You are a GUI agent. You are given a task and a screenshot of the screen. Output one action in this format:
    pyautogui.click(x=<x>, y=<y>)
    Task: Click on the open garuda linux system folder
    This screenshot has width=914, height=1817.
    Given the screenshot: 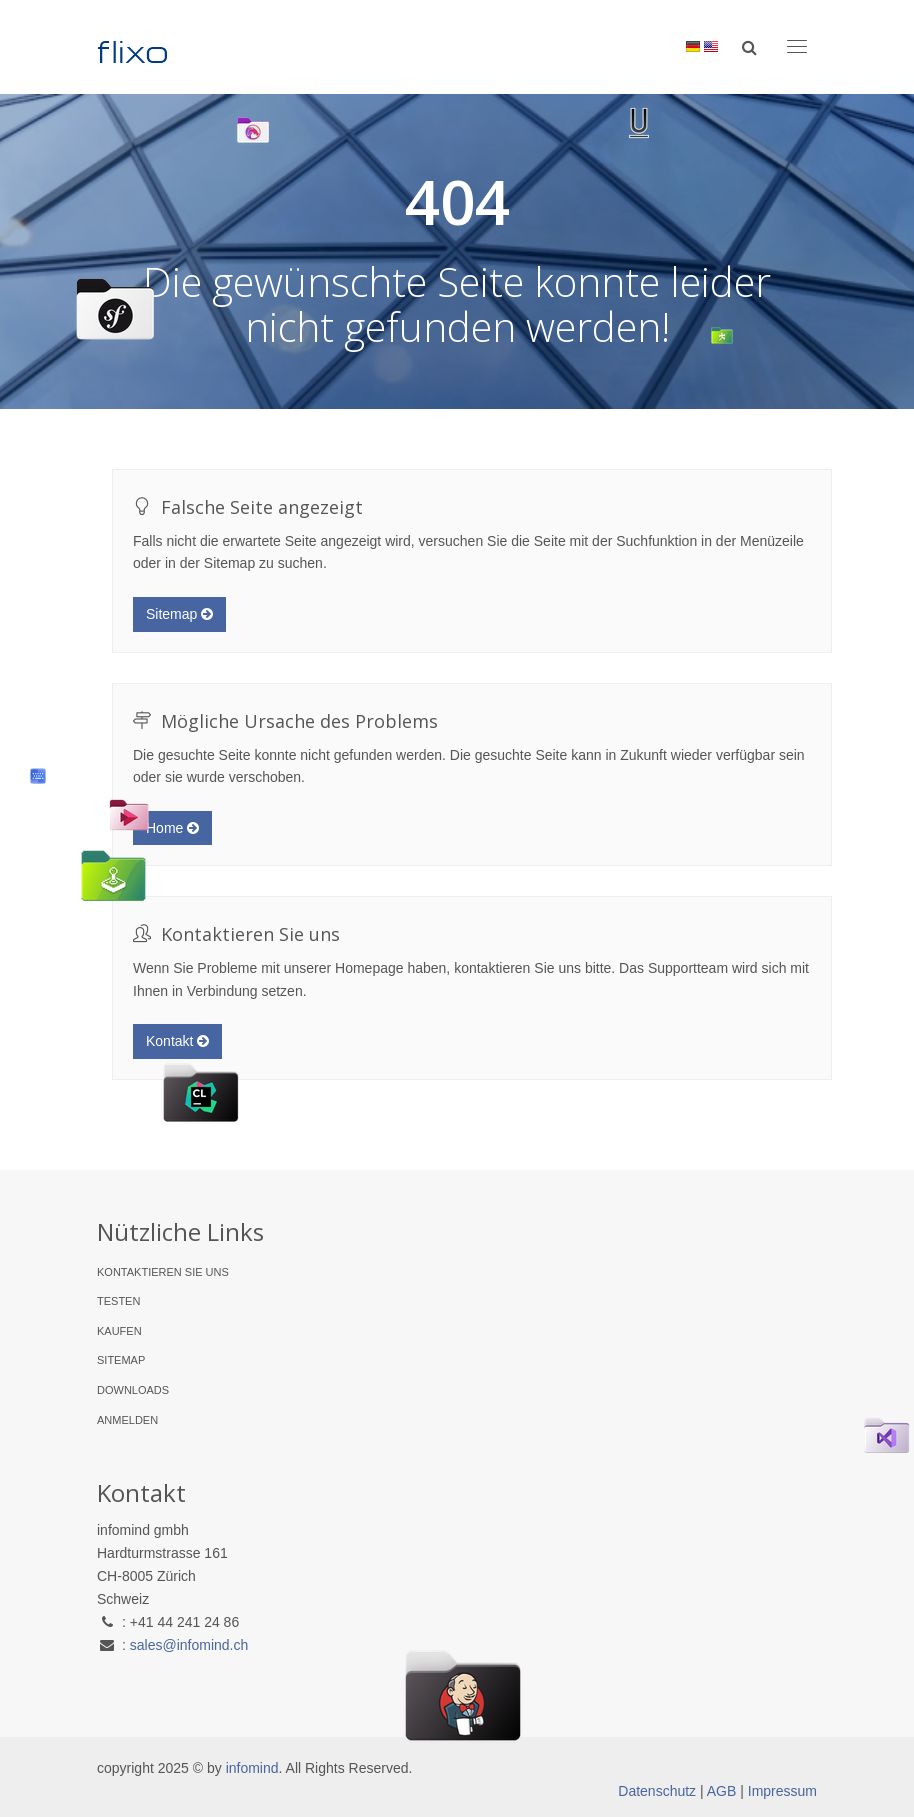 What is the action you would take?
    pyautogui.click(x=253, y=131)
    